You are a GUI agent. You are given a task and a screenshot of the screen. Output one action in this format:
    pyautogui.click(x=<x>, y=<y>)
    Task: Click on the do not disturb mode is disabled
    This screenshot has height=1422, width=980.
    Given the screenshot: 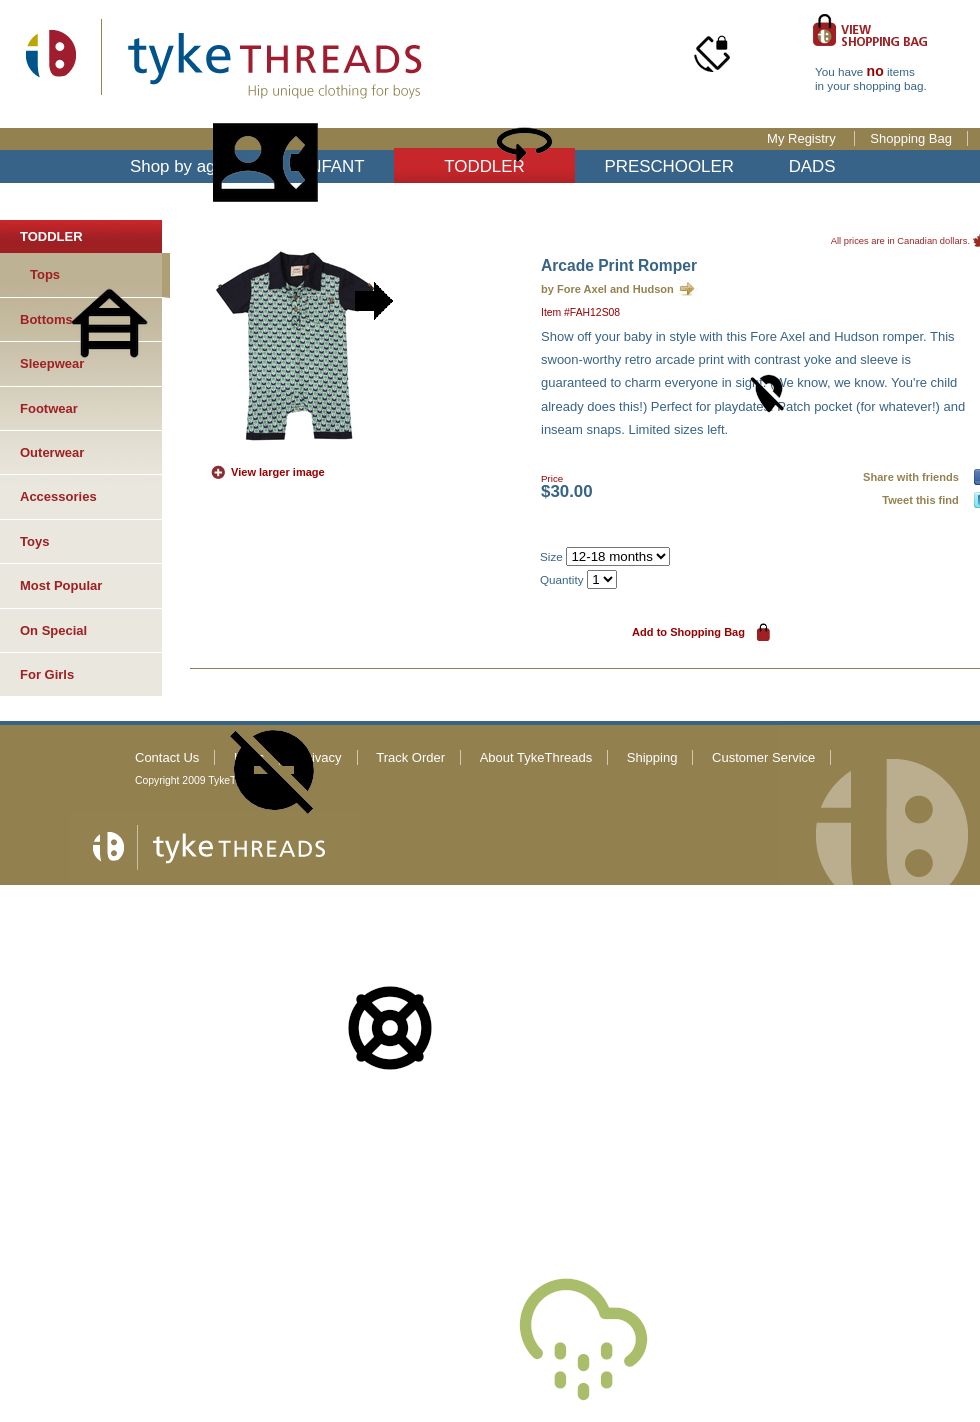 What is the action you would take?
    pyautogui.click(x=274, y=770)
    